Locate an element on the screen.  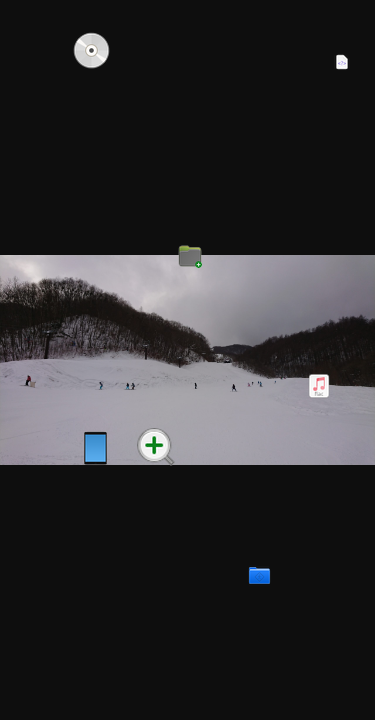
a php source code file is located at coordinates (342, 62).